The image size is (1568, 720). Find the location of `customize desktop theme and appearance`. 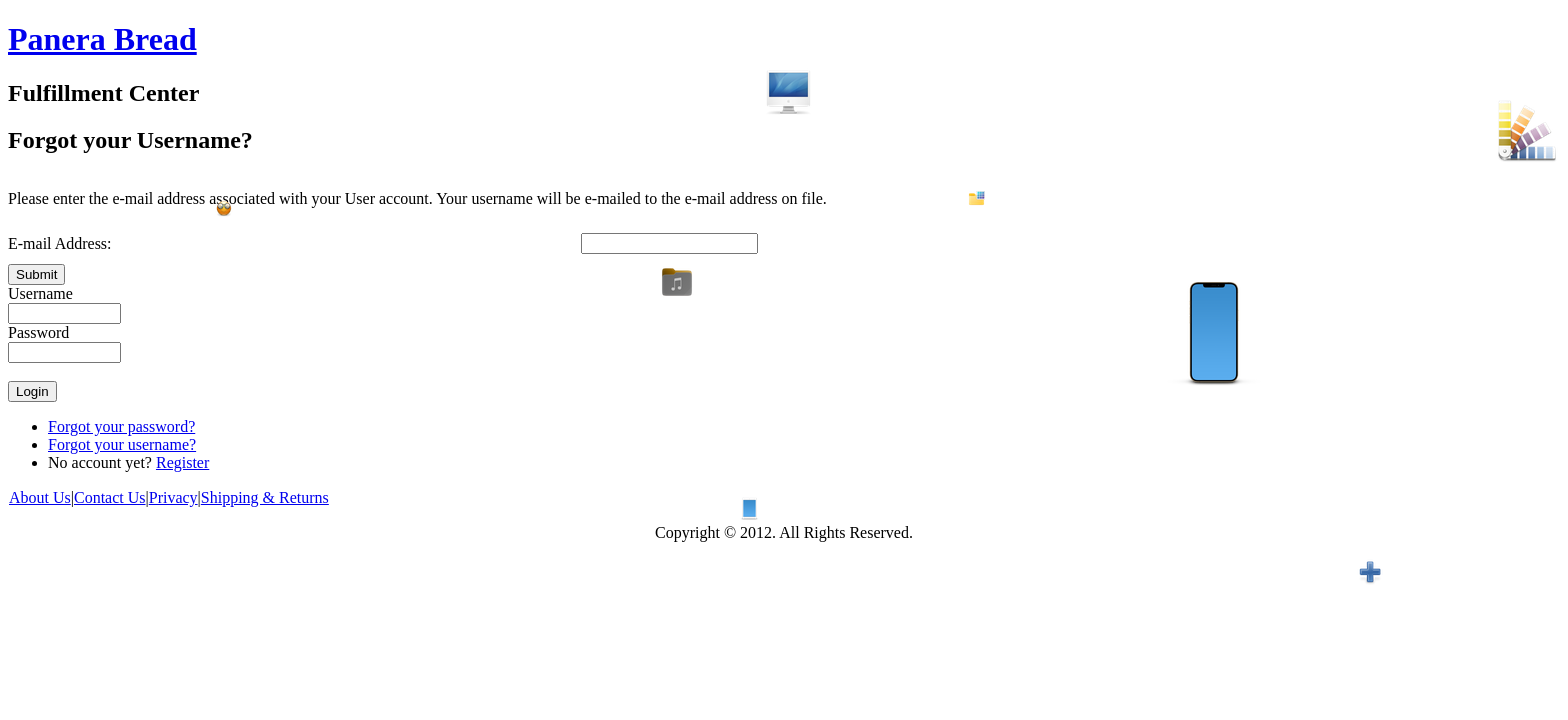

customize desktop theme and appearance is located at coordinates (1527, 131).